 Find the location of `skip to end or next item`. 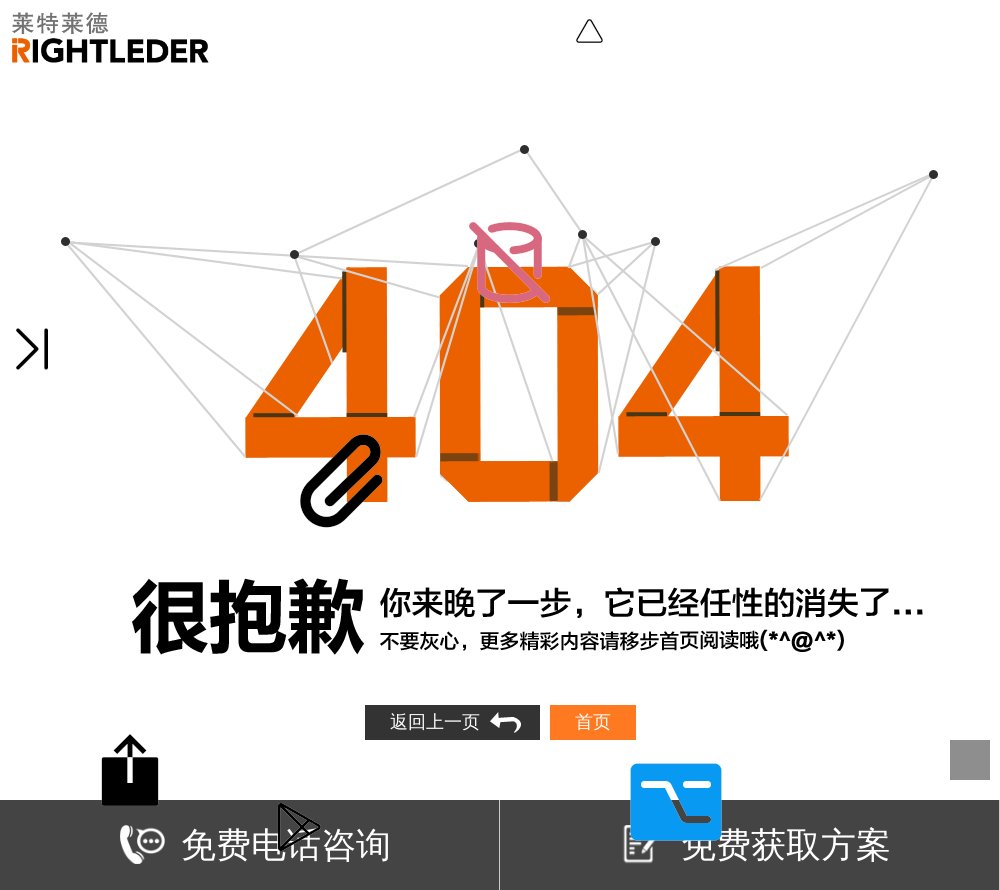

skip to end or next item is located at coordinates (33, 349).